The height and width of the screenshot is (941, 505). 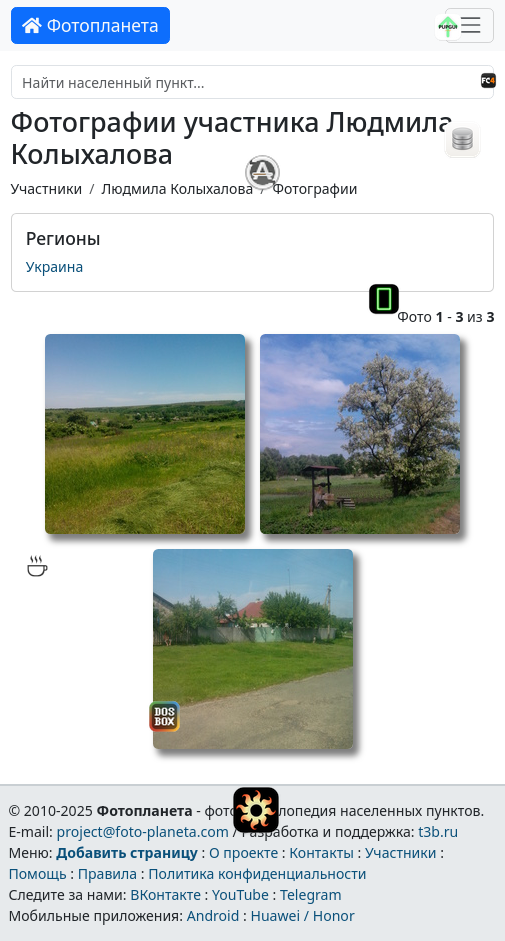 What do you see at coordinates (462, 139) in the screenshot?
I see `open sqlitebrowser database application` at bounding box center [462, 139].